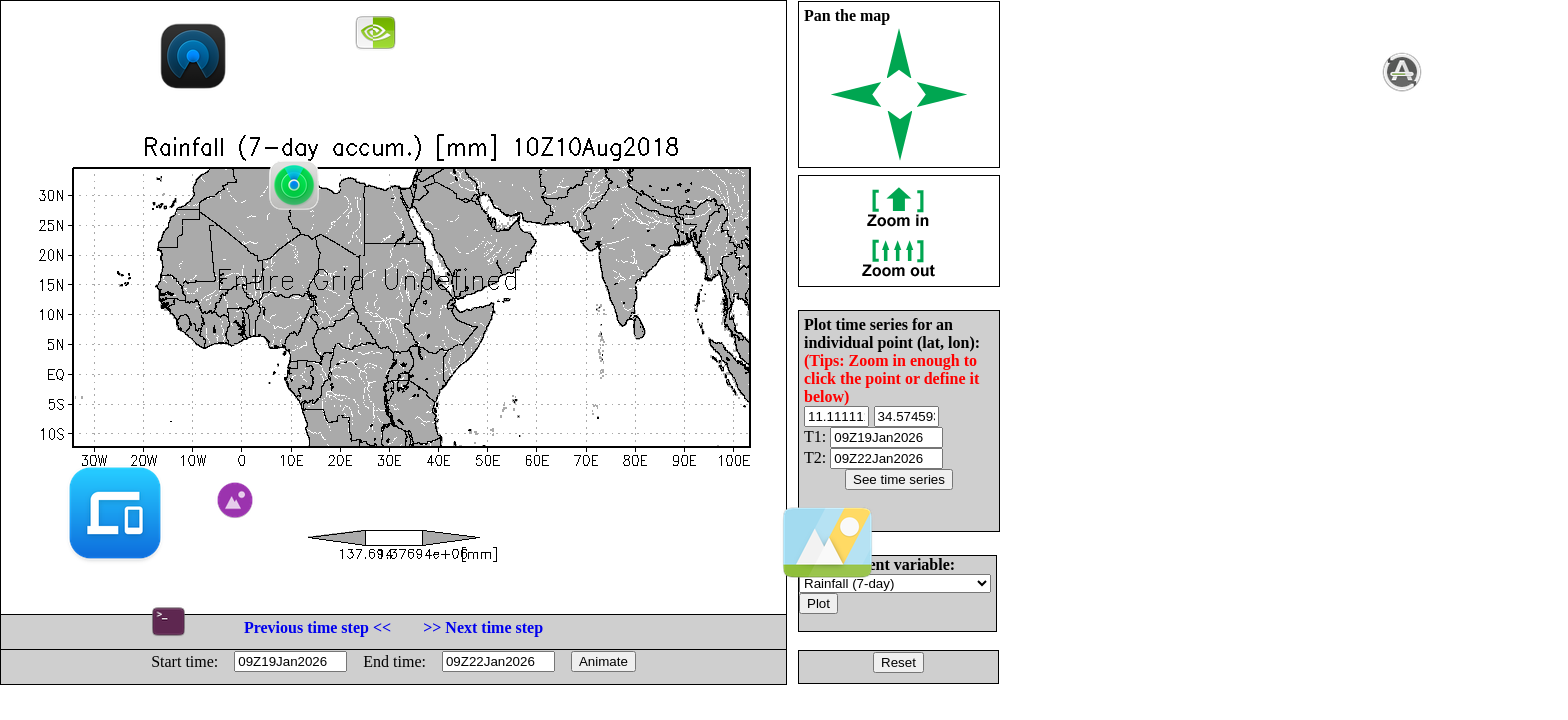 This screenshot has height=720, width=1568. I want to click on connect and sync devices with zorin connect, so click(115, 513).